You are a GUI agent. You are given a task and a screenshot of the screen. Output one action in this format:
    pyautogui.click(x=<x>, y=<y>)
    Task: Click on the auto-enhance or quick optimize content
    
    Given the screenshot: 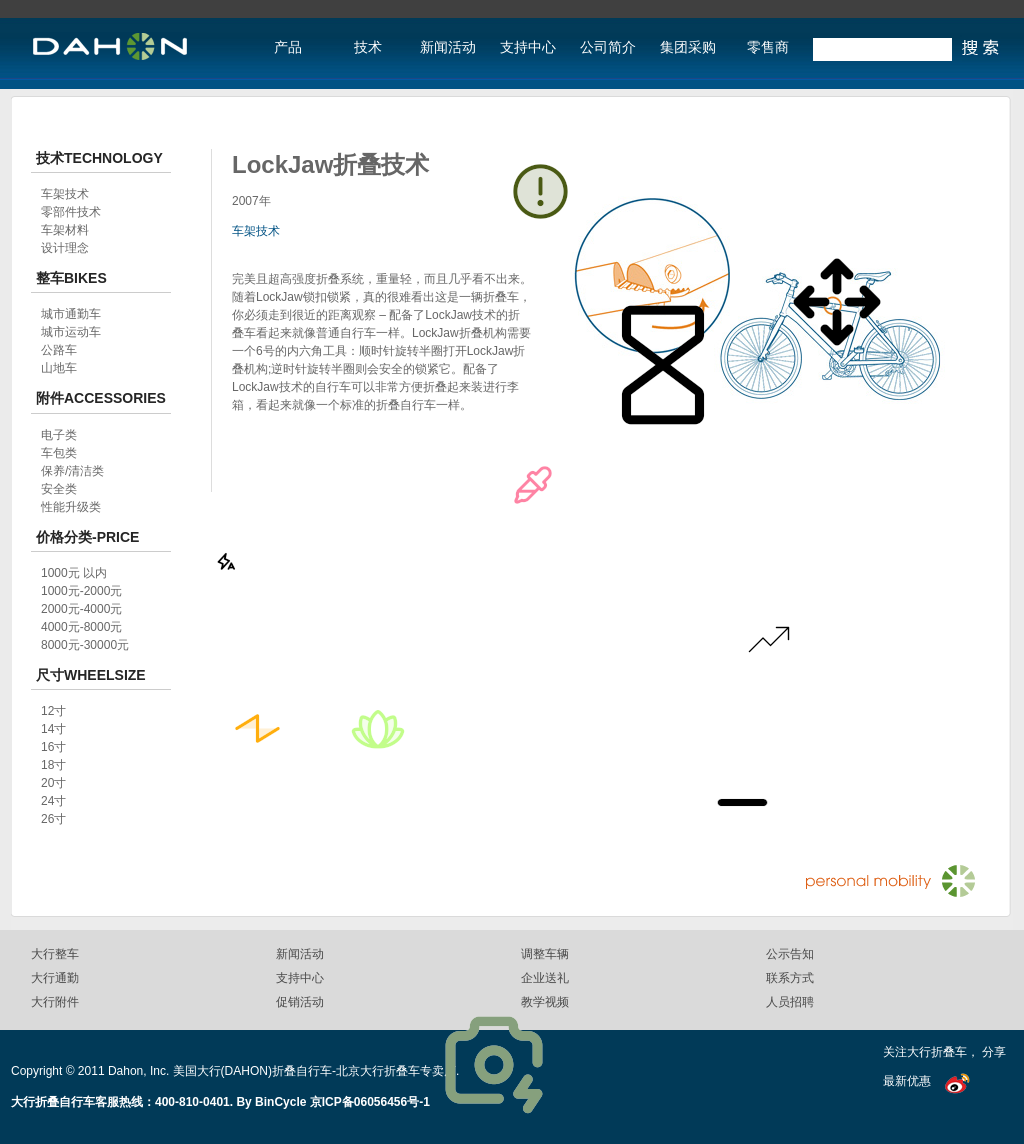 What is the action you would take?
    pyautogui.click(x=226, y=562)
    